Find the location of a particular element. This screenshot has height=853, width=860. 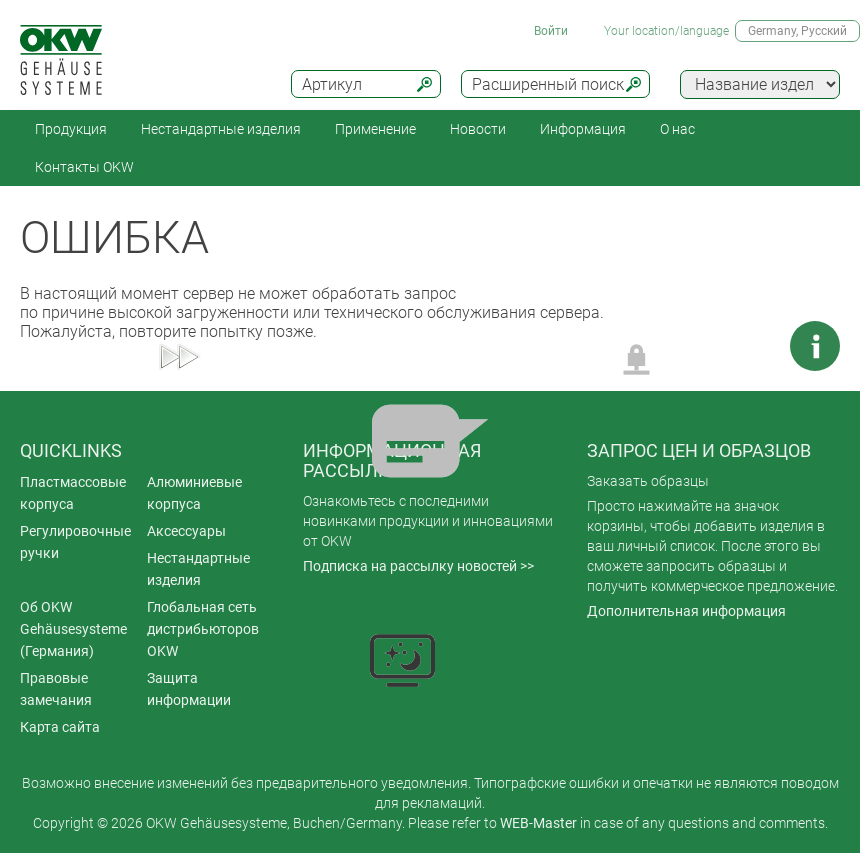

skip to next track is located at coordinates (179, 357).